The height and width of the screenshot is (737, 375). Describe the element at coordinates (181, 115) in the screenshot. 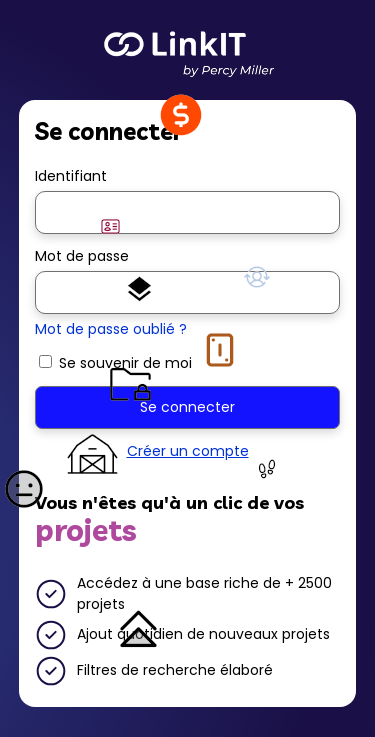

I see `view account balance or financial summary` at that location.